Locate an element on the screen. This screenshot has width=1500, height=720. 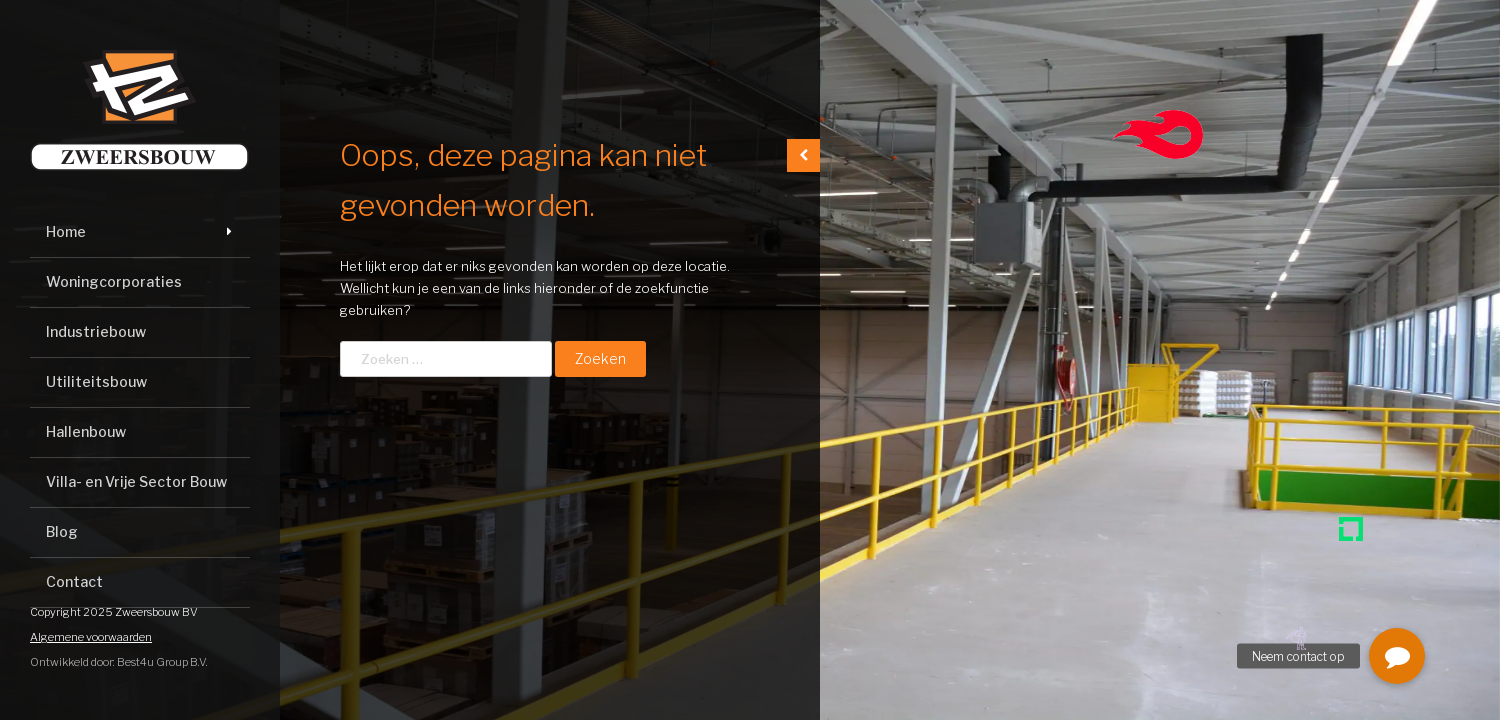
greensock animation platform (gsap) logo is located at coordinates (1296, 638).